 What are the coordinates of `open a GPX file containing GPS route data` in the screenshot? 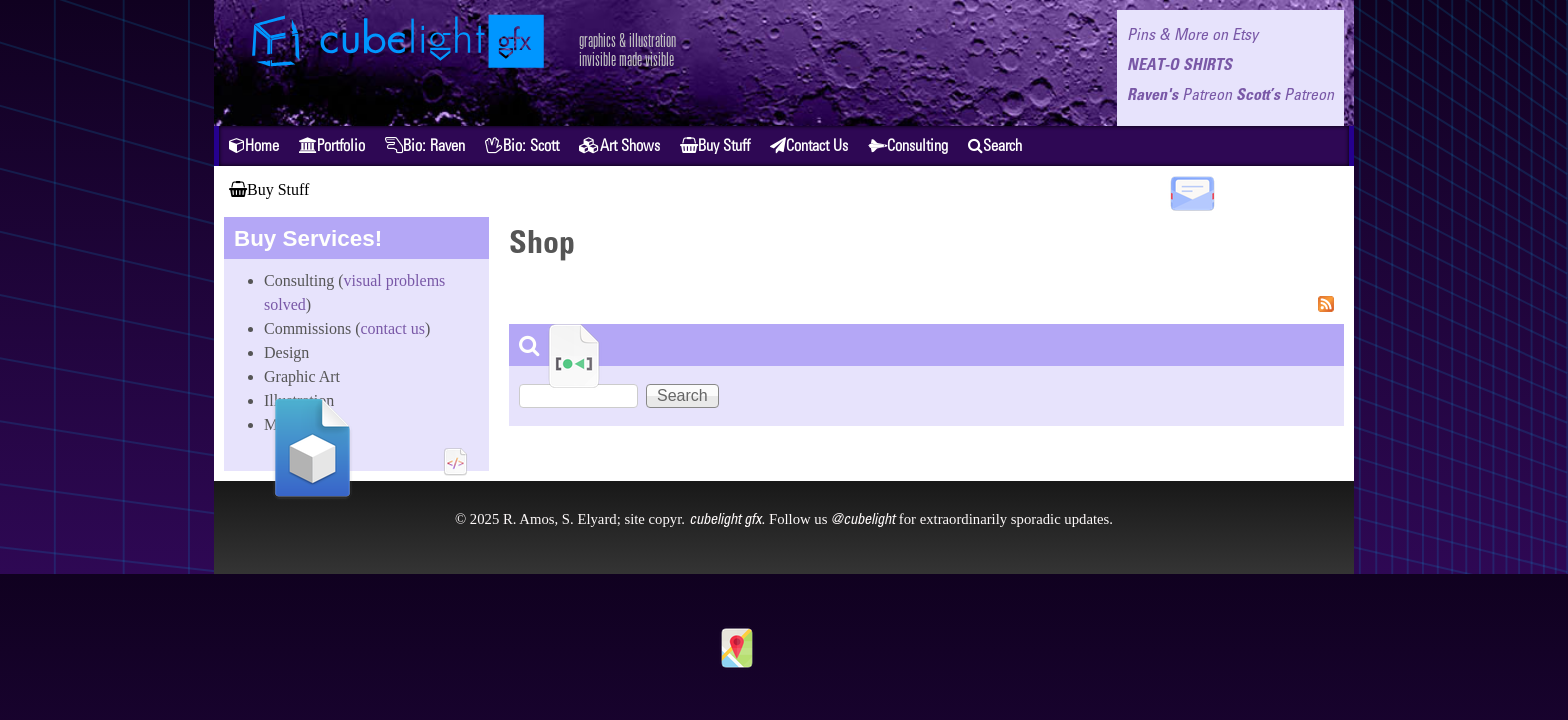 It's located at (737, 648).